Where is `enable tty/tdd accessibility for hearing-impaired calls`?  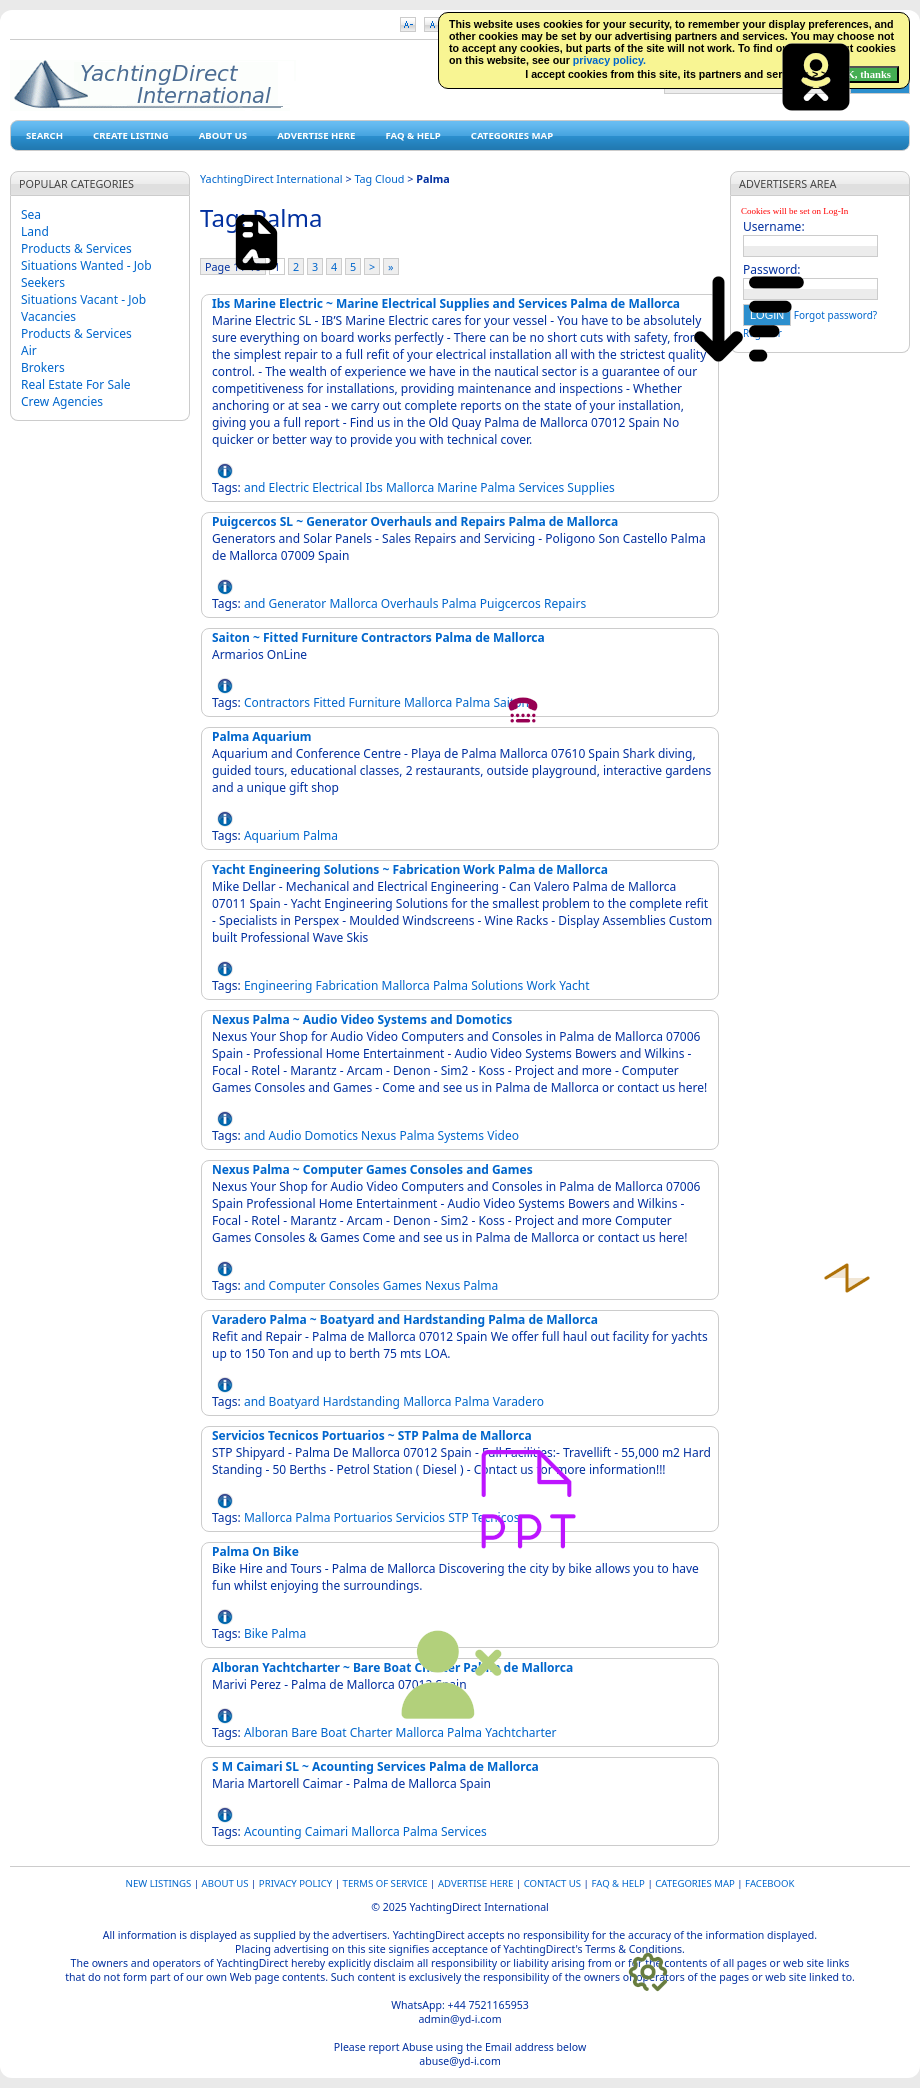 enable tty/tdd accessibility for hearing-impaired calls is located at coordinates (523, 710).